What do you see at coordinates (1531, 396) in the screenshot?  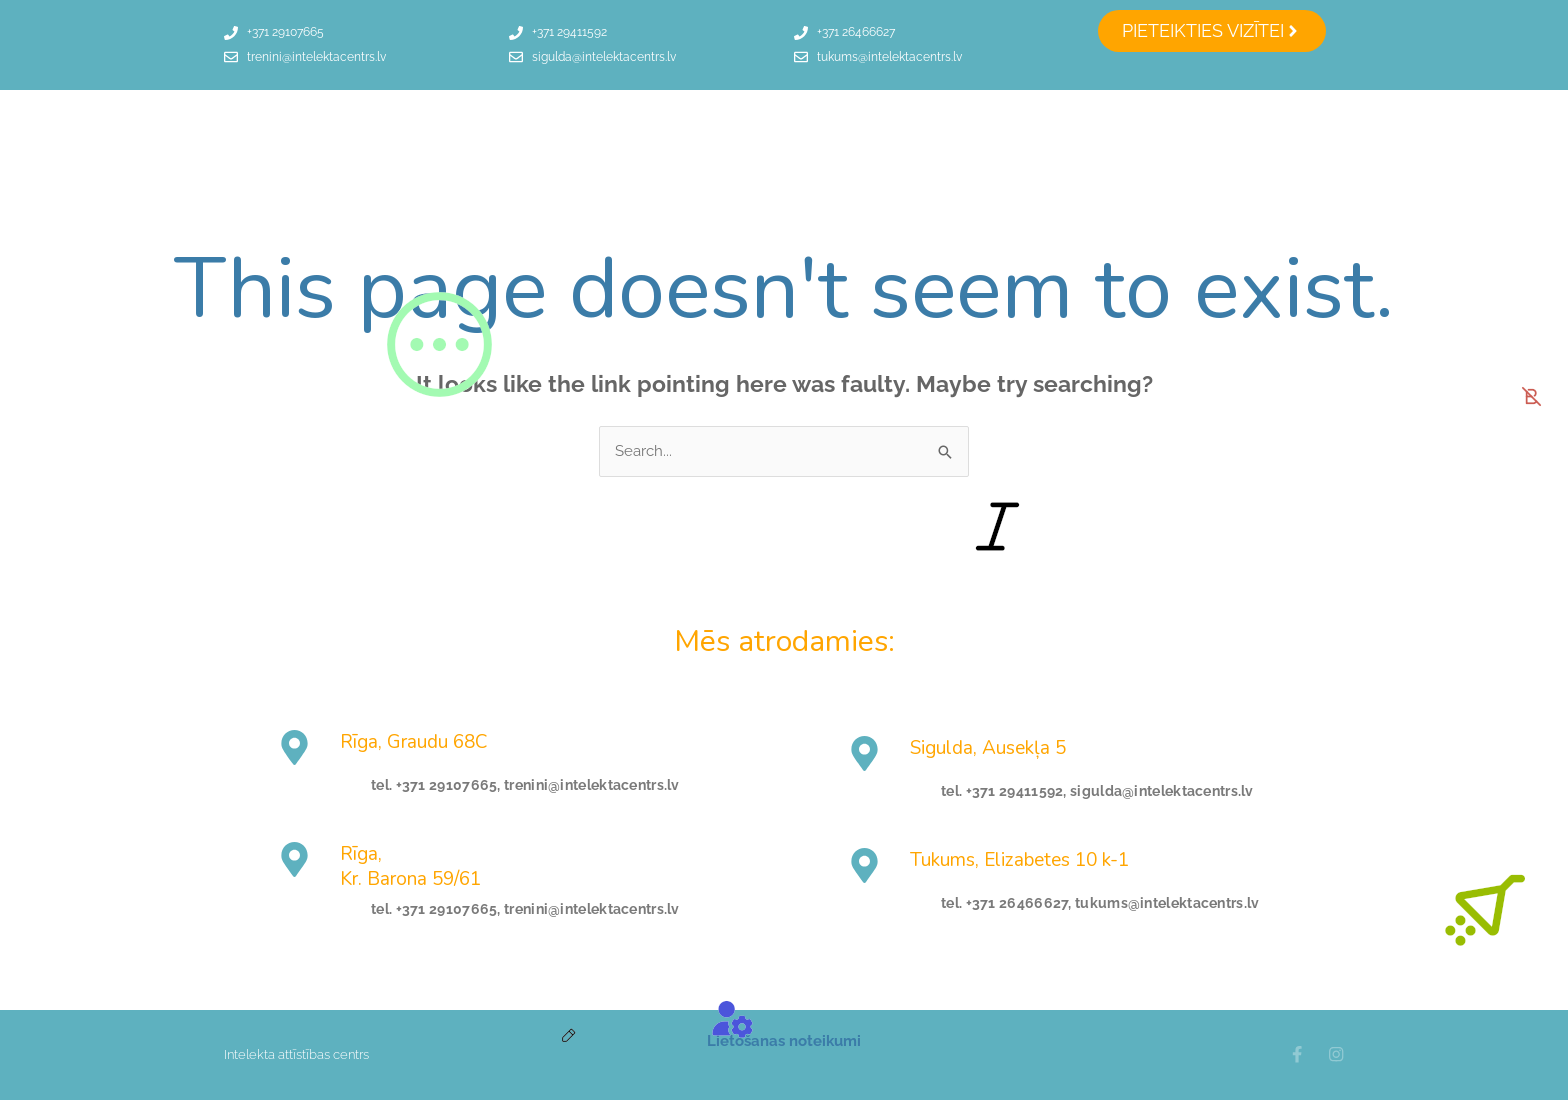 I see `disable bold text formatting` at bounding box center [1531, 396].